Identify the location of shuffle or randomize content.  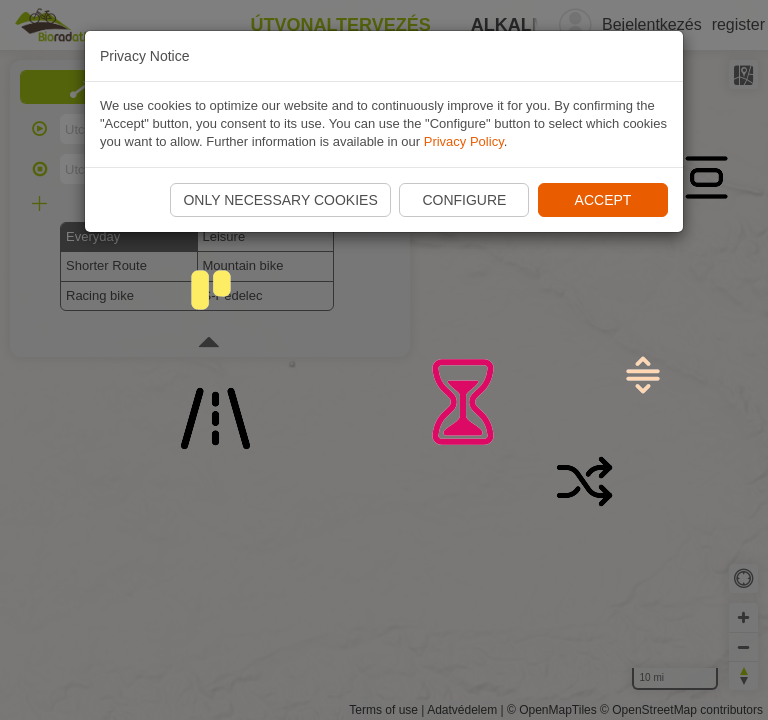
(584, 481).